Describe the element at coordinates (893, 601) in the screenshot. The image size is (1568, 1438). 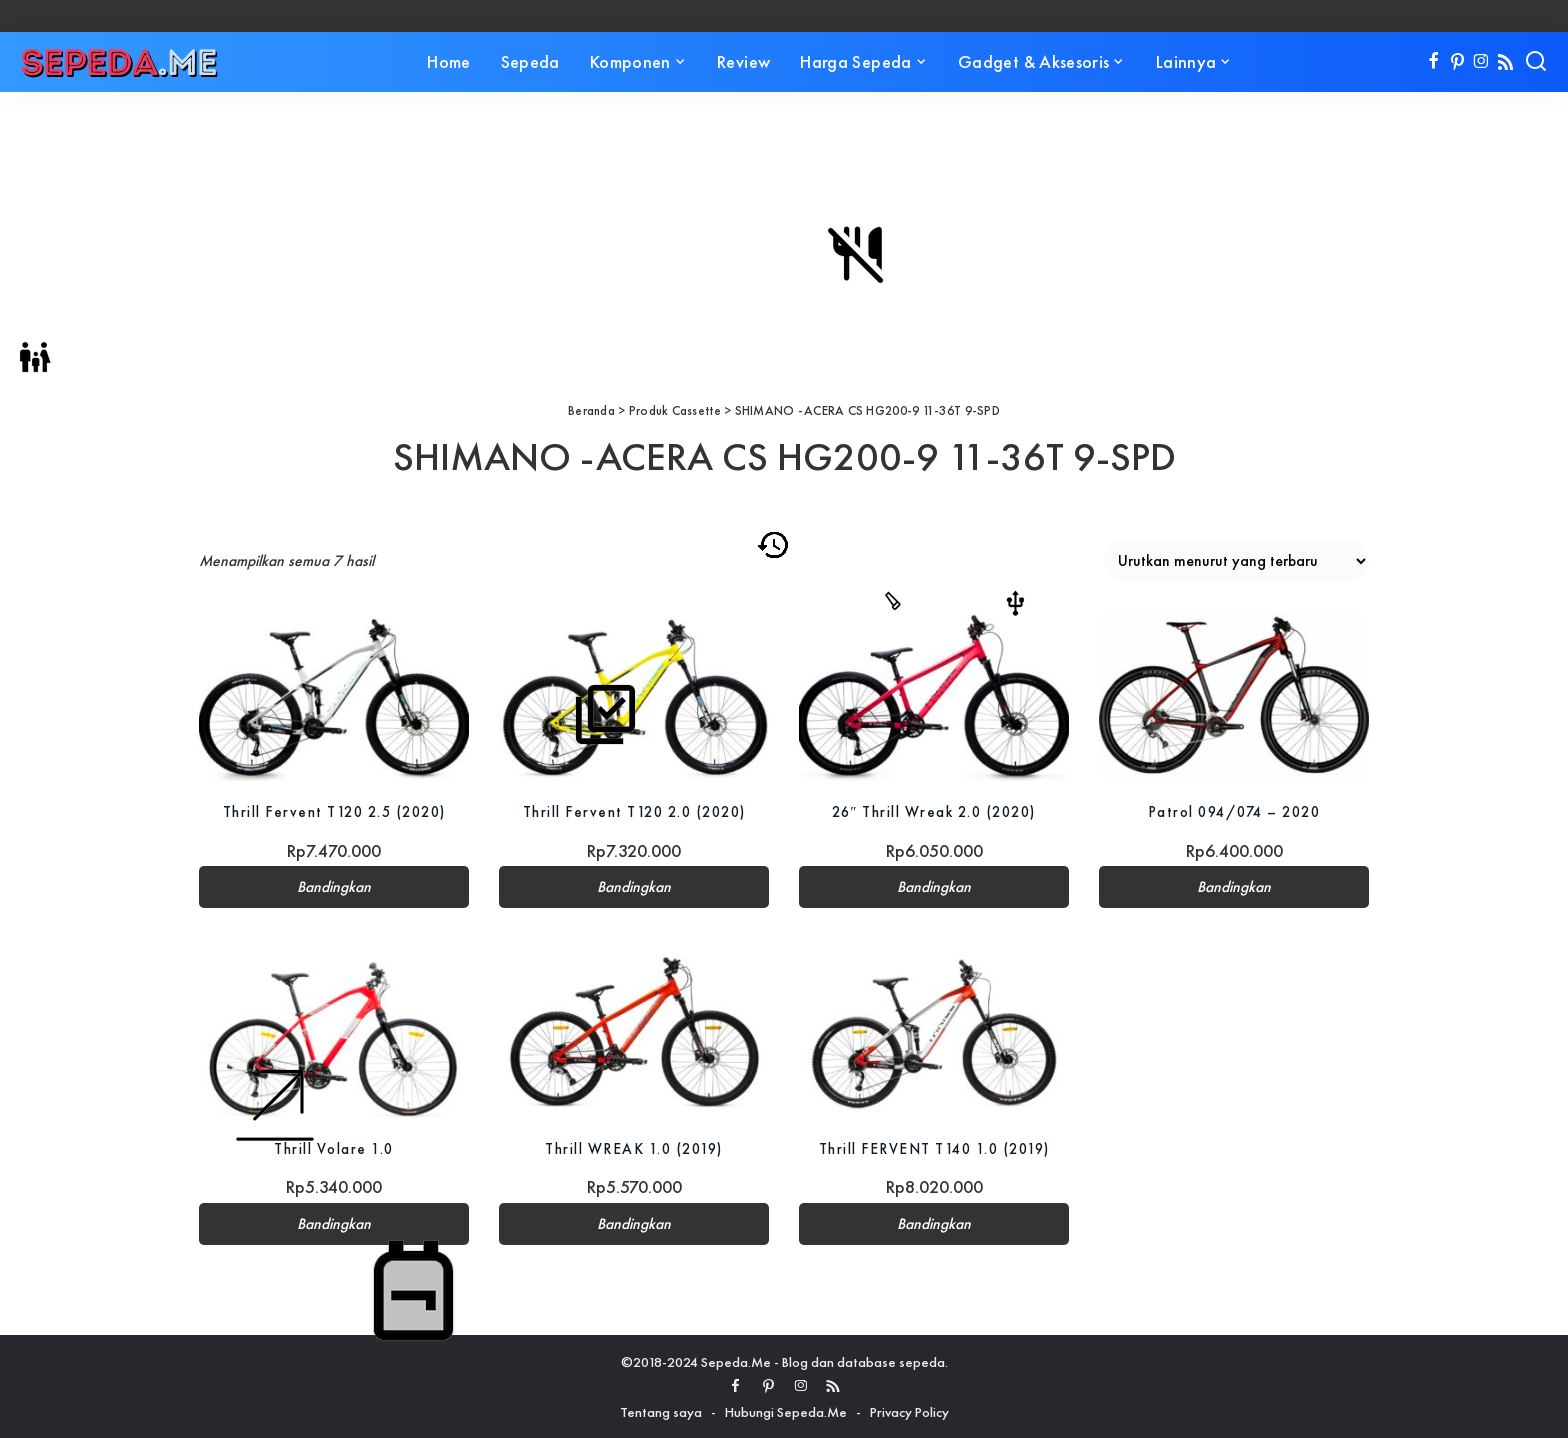
I see `find carpentry or woodworking services` at that location.